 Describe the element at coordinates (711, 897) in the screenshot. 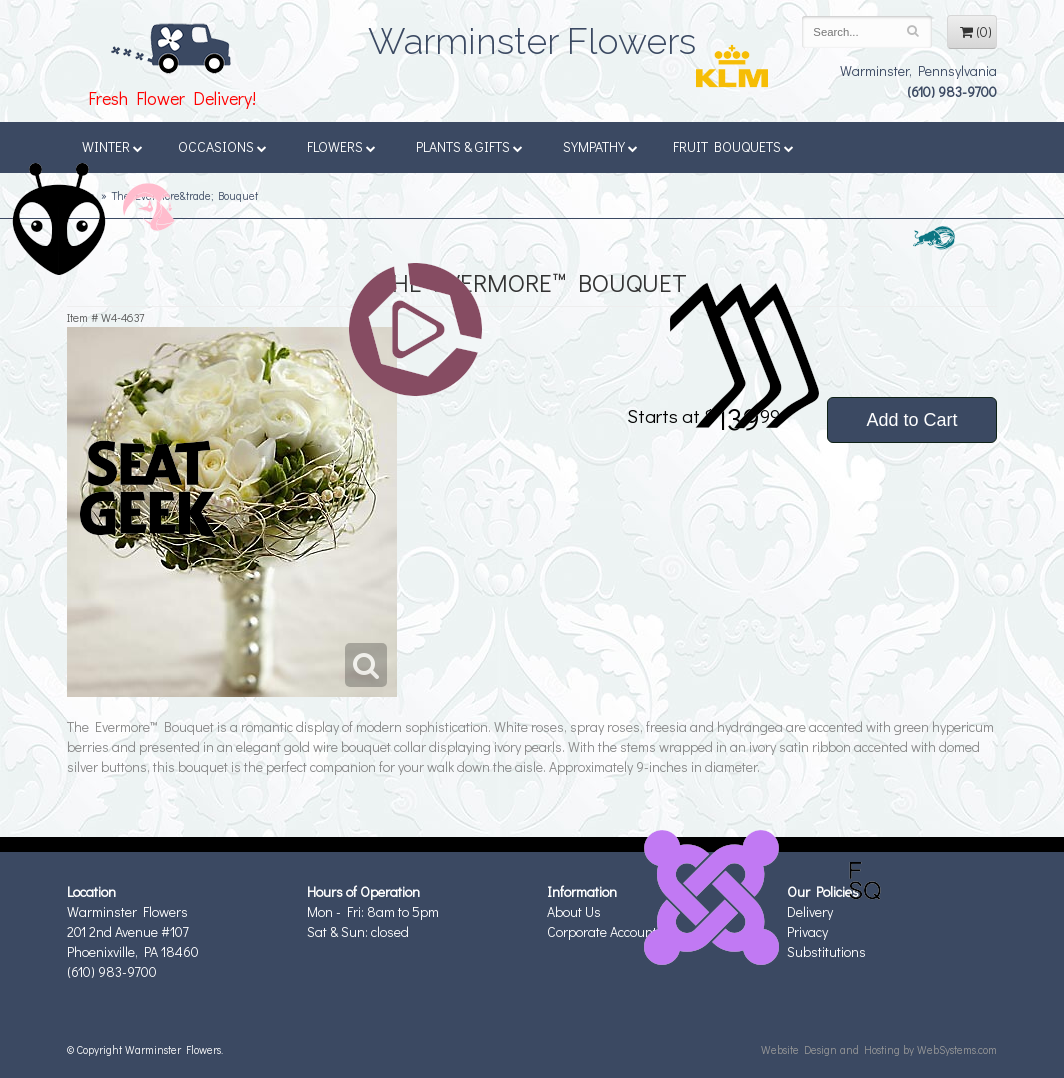

I see `Joomla content management system logo` at that location.